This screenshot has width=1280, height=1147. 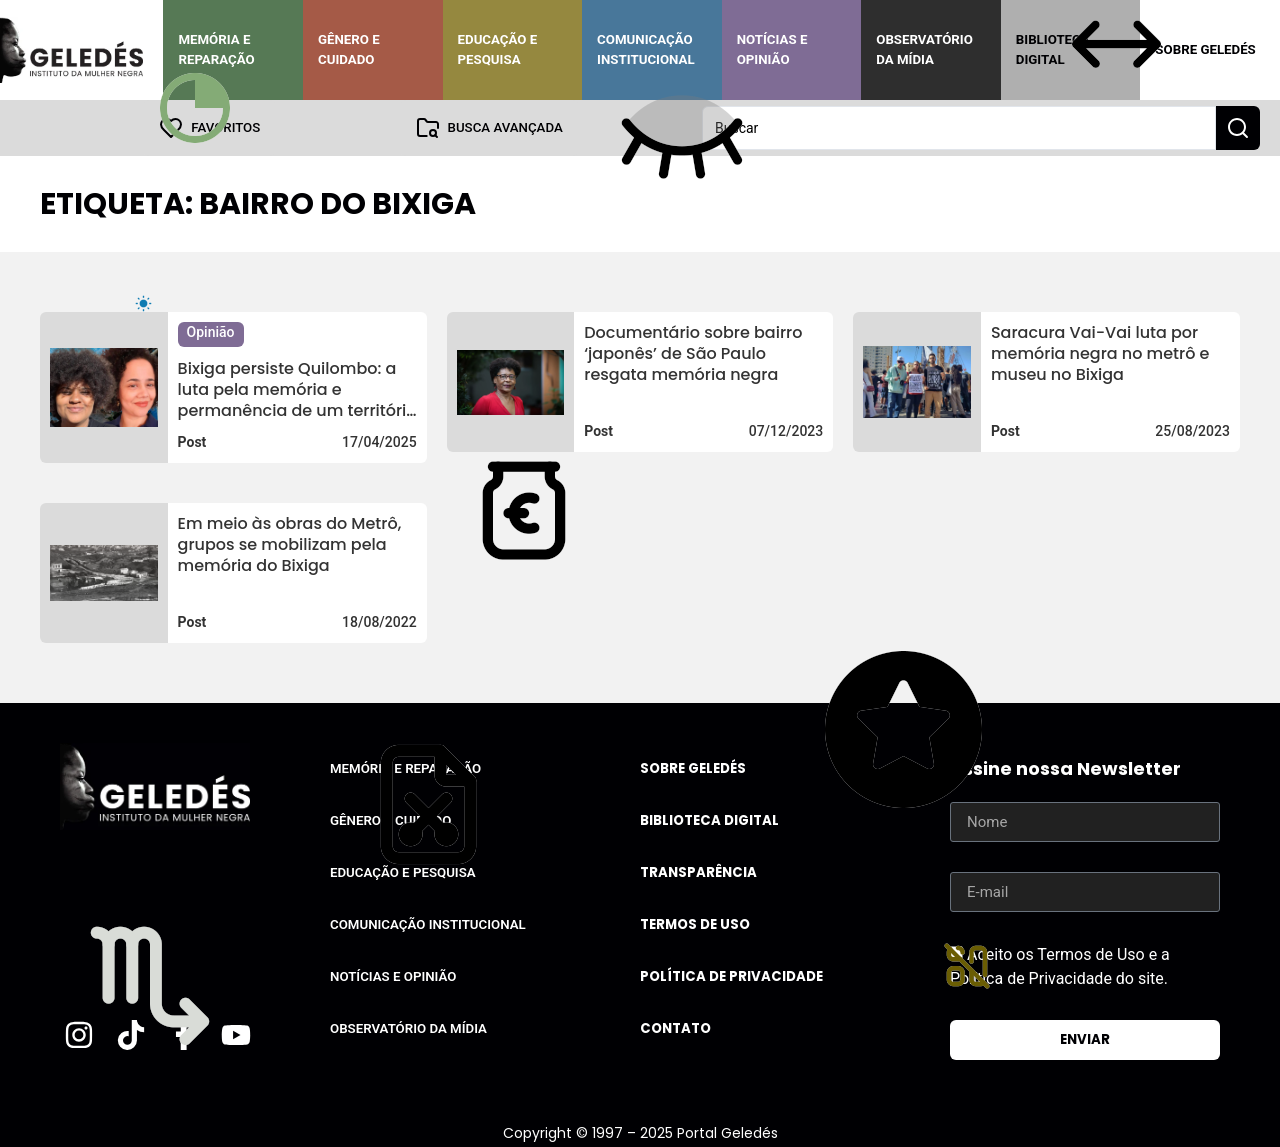 What do you see at coordinates (150, 980) in the screenshot?
I see `indicates scorpio zodiac sign` at bounding box center [150, 980].